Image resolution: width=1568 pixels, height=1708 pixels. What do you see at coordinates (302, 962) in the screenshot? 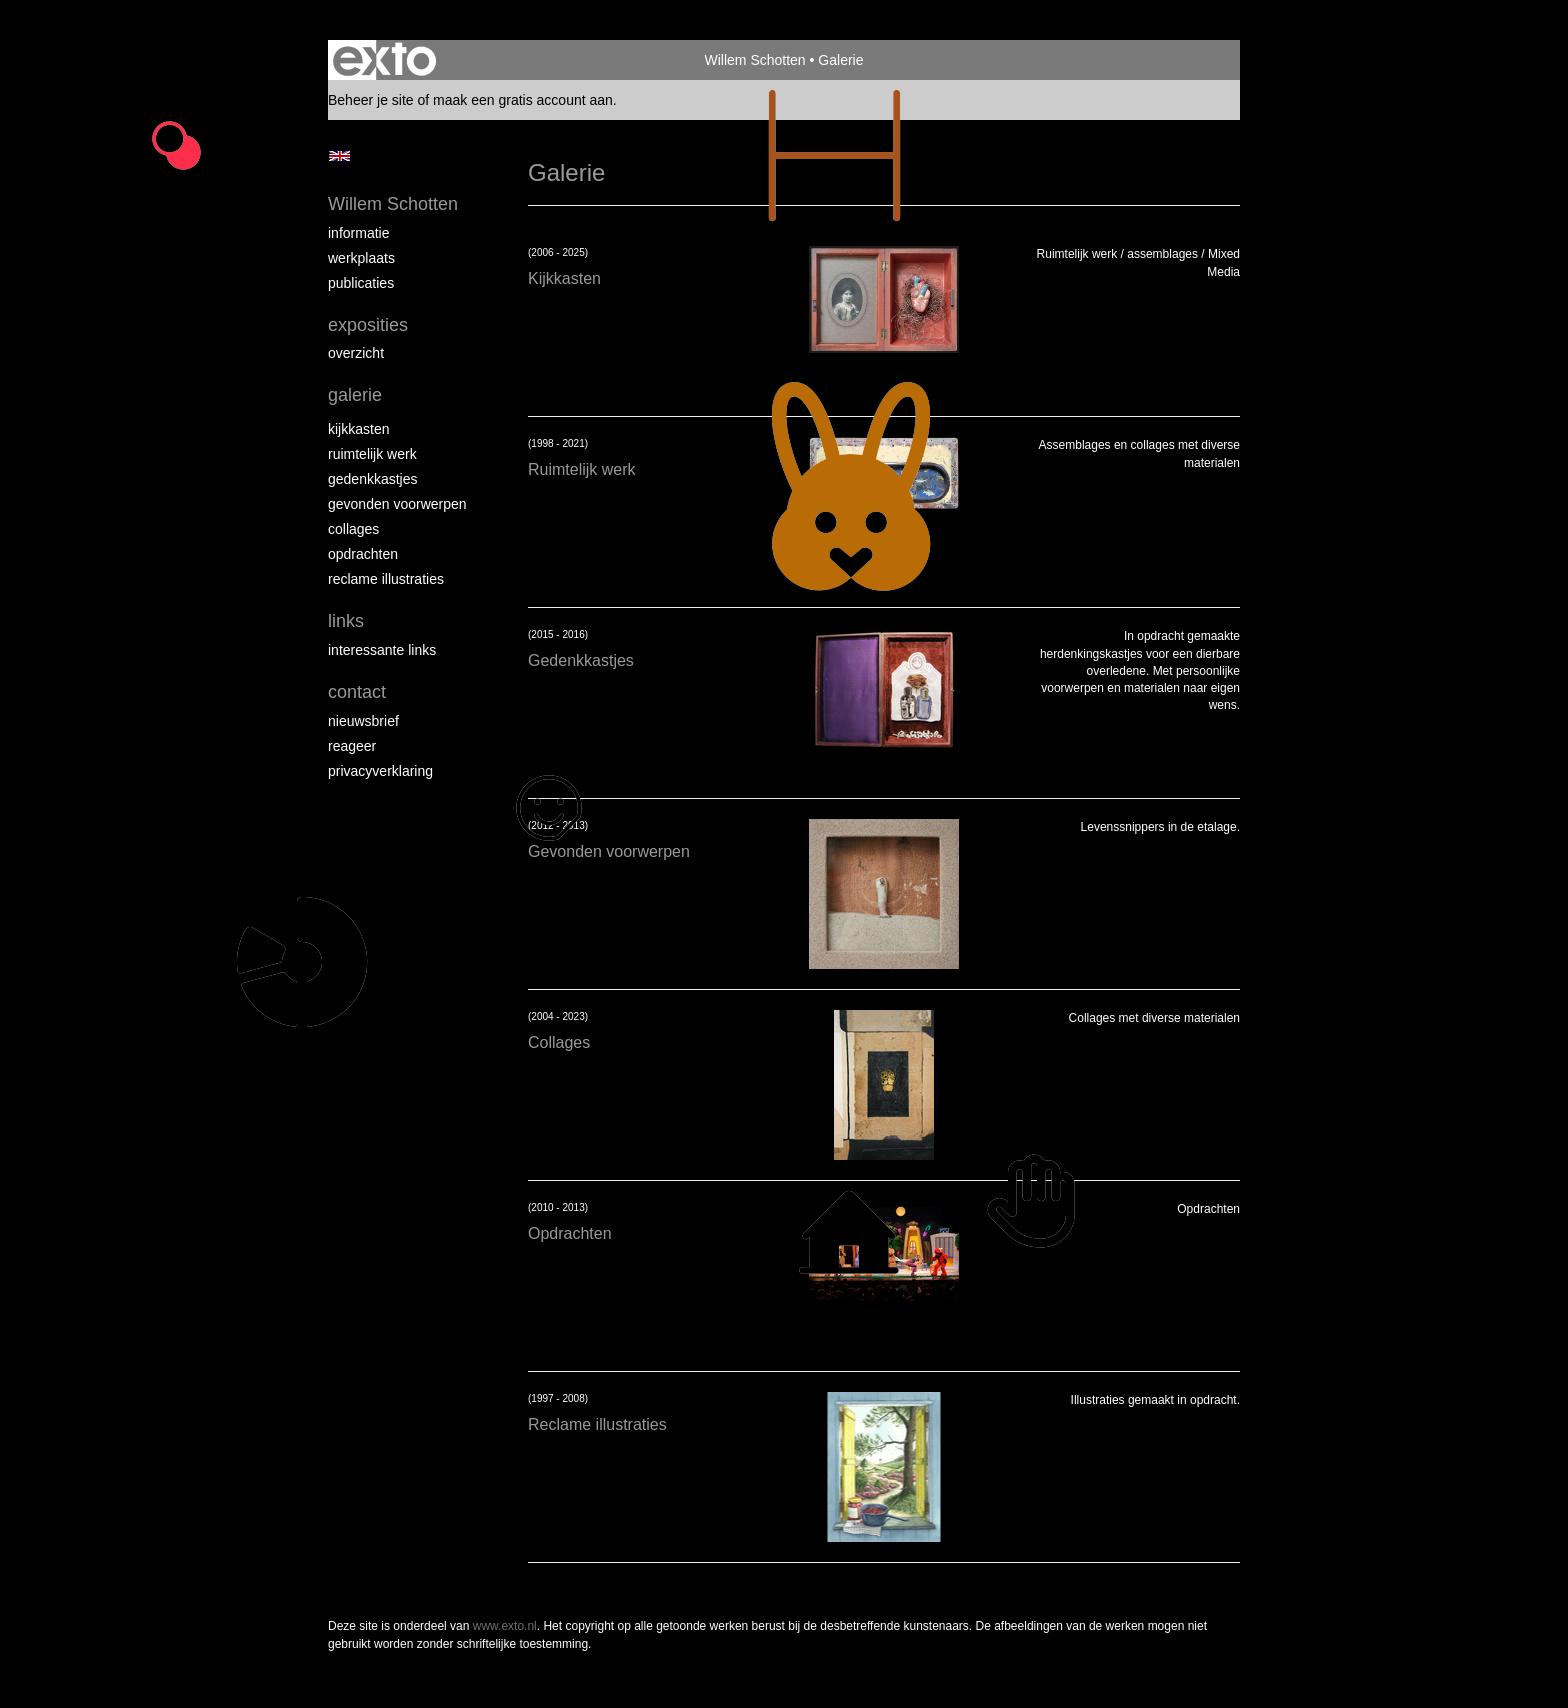
I see `view analytics or statistics breakdown` at bounding box center [302, 962].